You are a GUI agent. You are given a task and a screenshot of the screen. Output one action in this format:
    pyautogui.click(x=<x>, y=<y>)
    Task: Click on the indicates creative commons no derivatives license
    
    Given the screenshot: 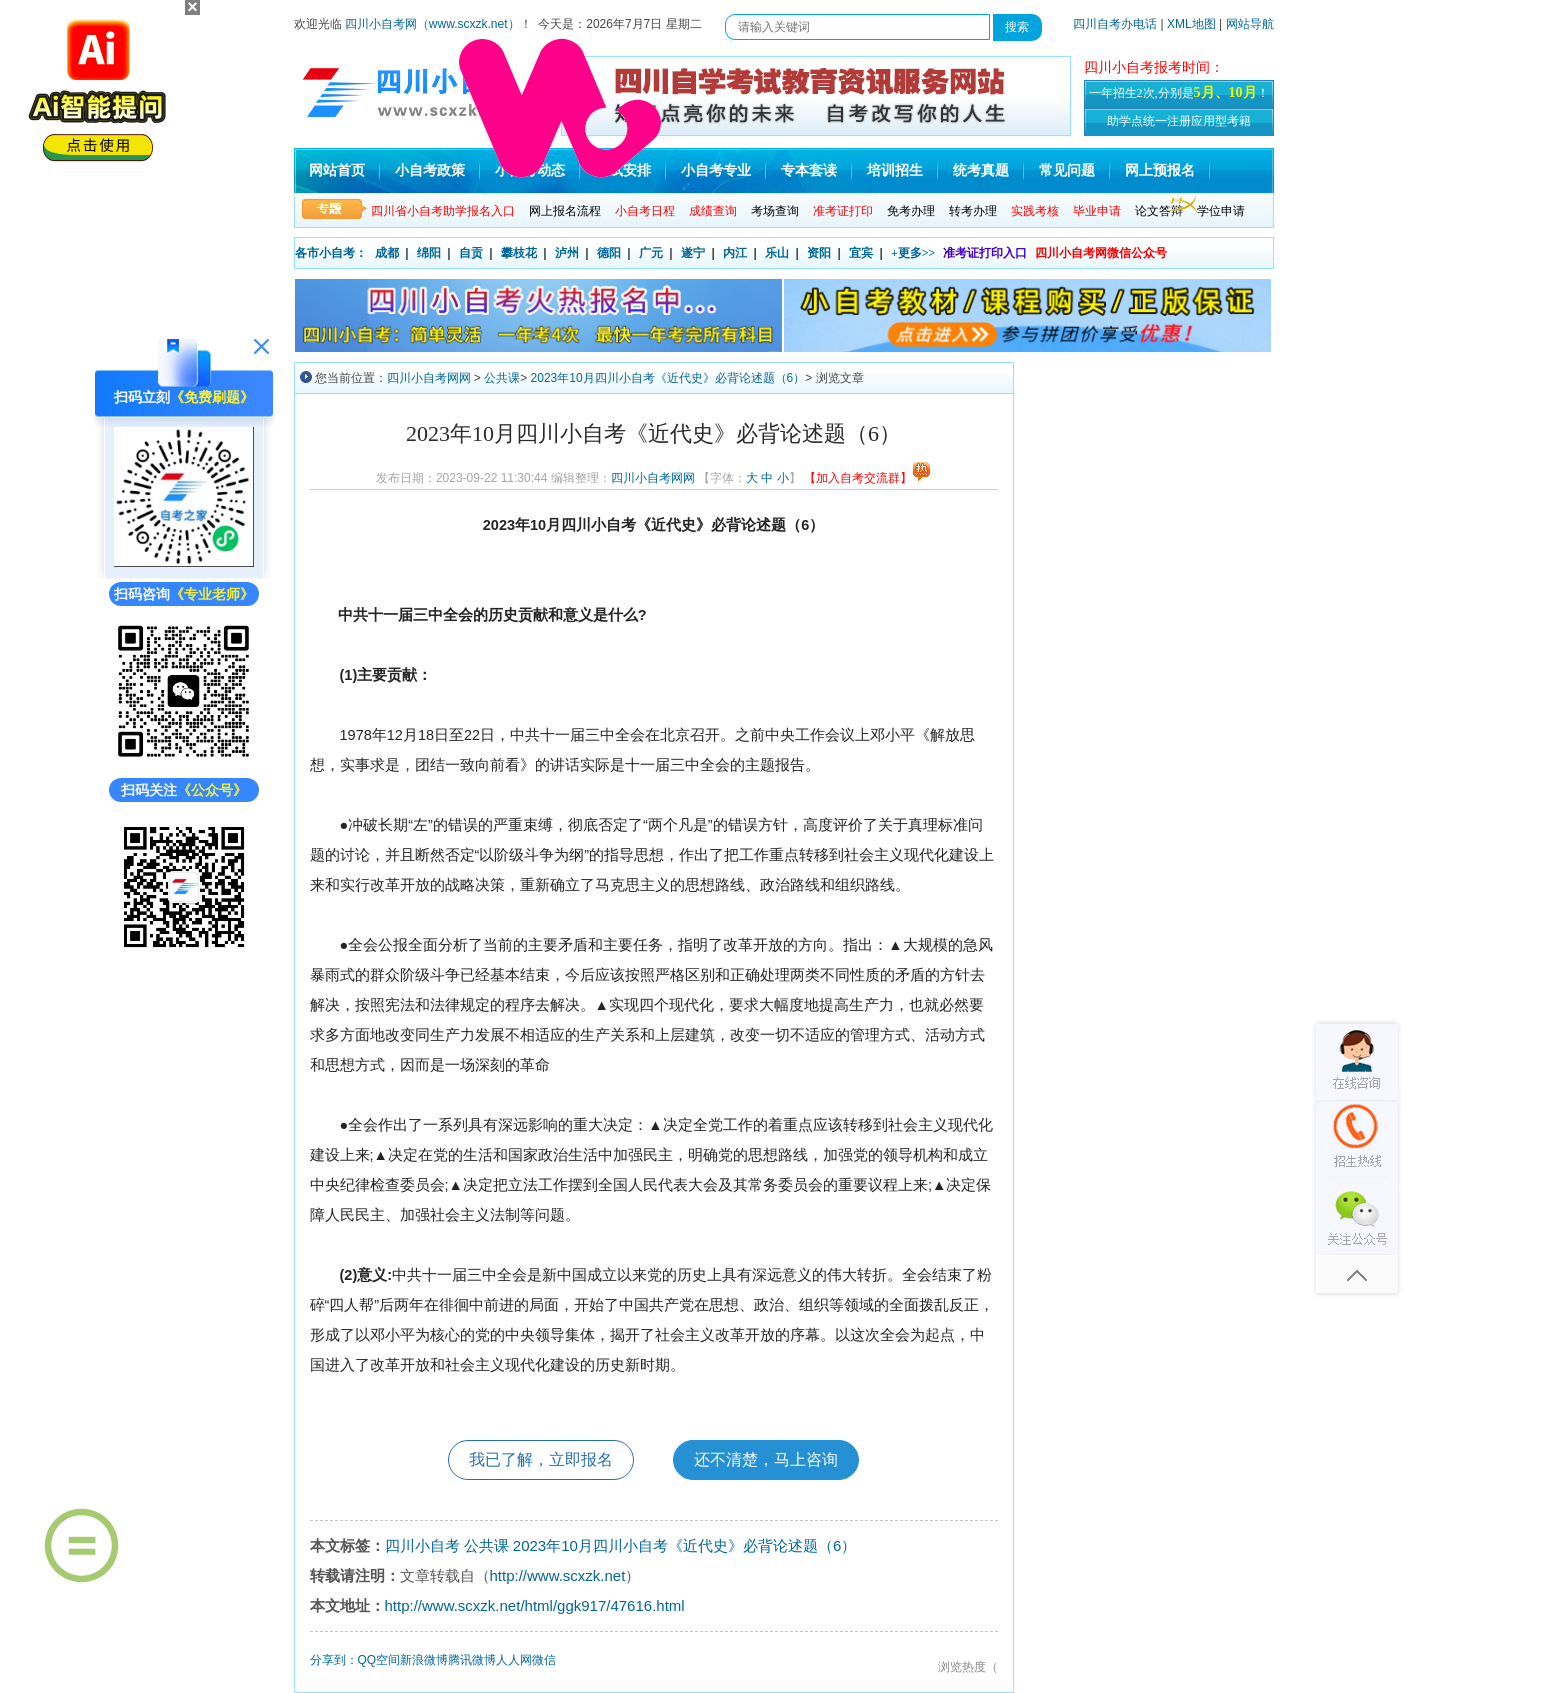 What is the action you would take?
    pyautogui.click(x=81, y=1545)
    